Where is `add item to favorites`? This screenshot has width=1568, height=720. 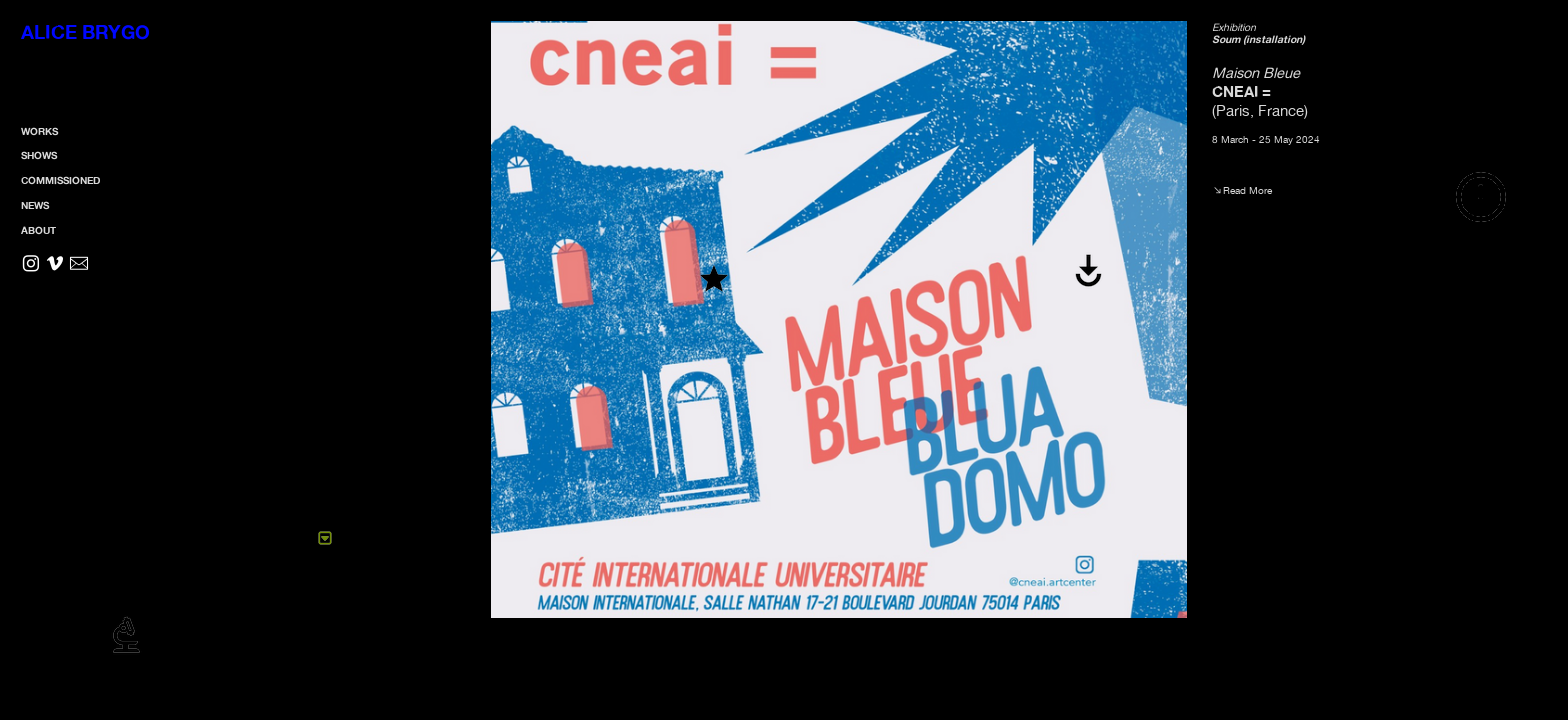 add item to favorites is located at coordinates (714, 279).